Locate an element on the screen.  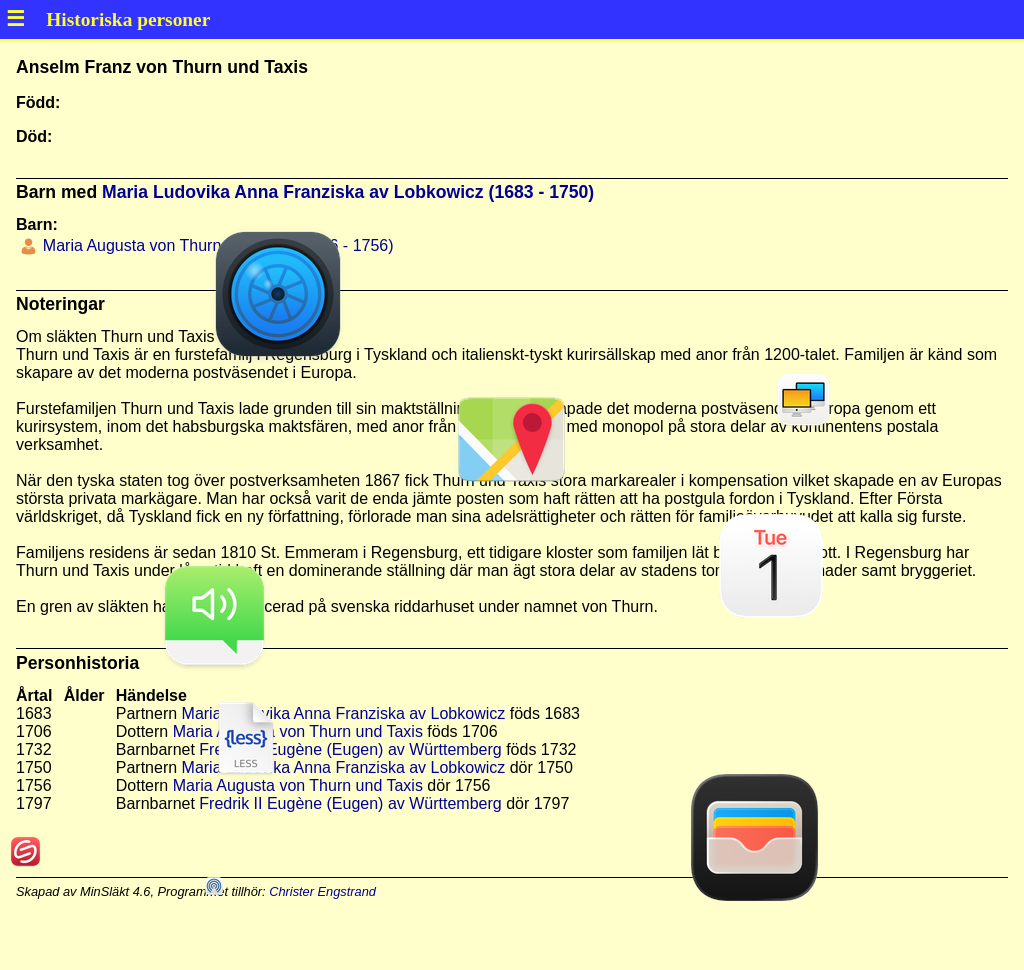
open digikam photo management app is located at coordinates (278, 294).